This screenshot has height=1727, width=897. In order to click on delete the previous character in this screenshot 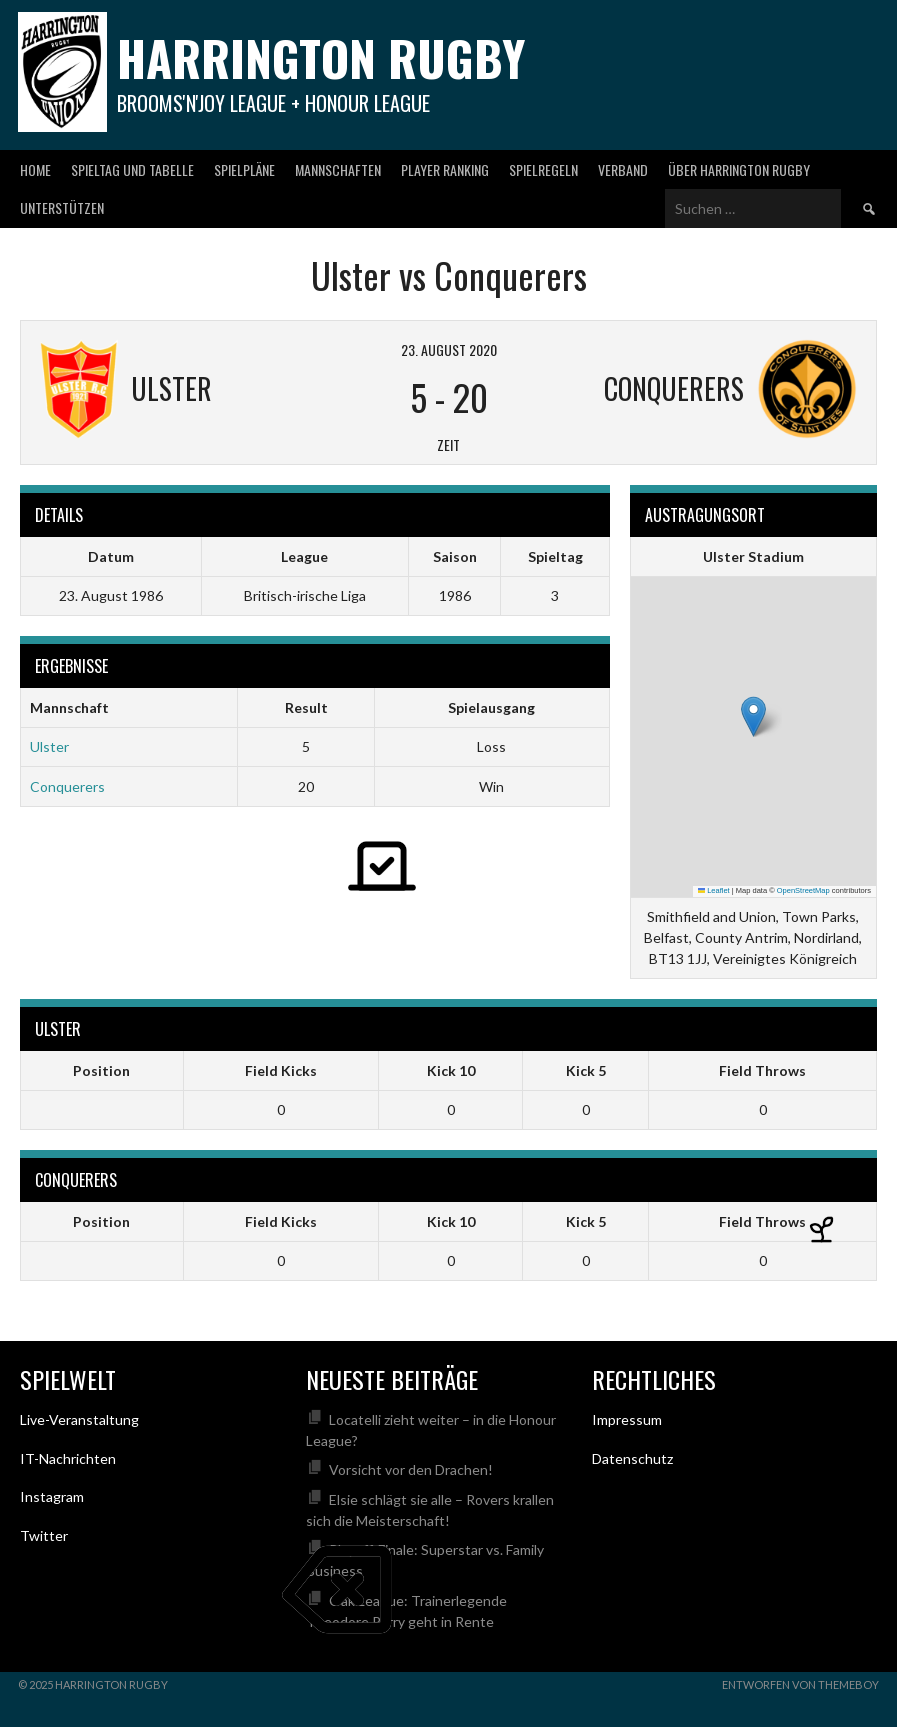, I will do `click(336, 1589)`.